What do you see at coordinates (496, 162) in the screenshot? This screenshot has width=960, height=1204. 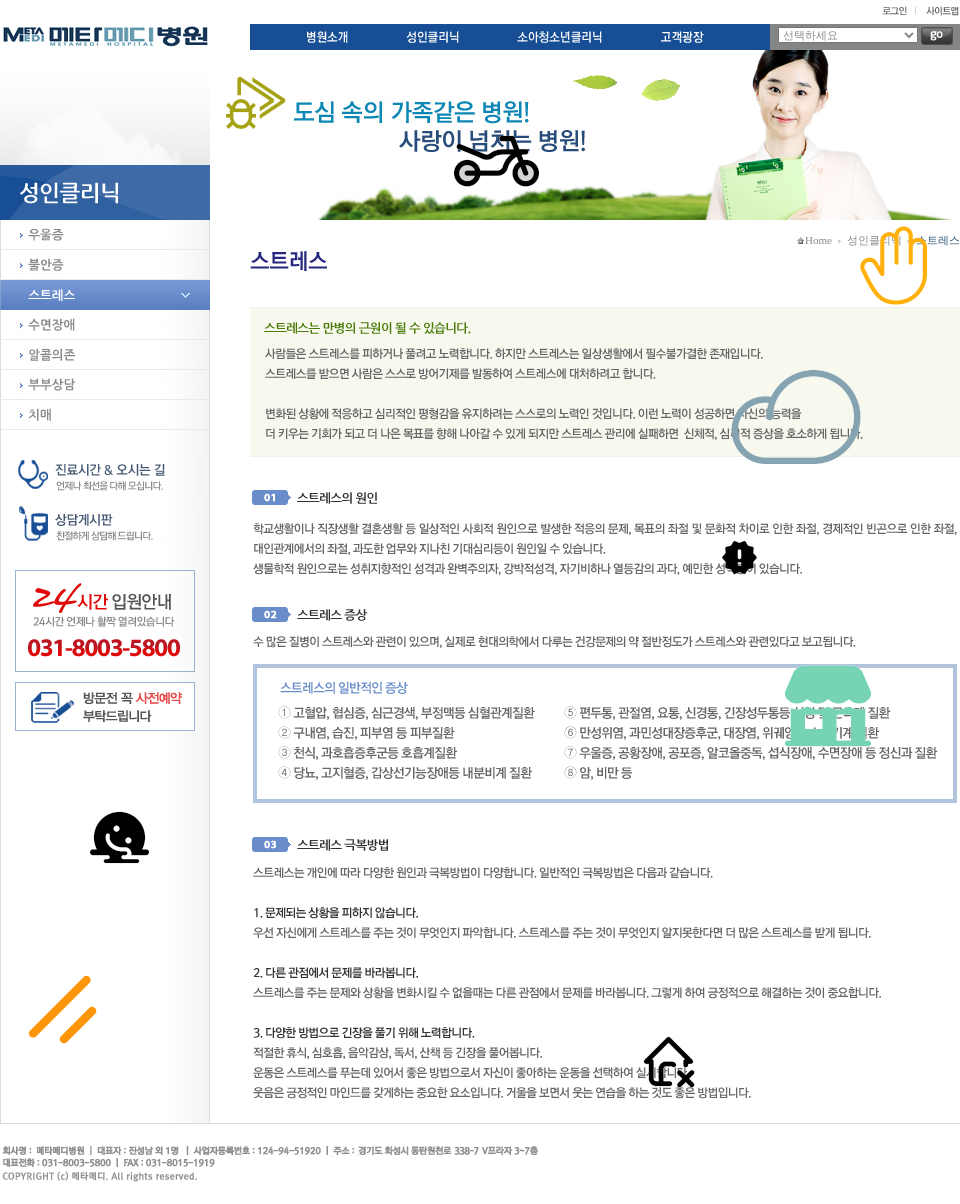 I see `select motorcycle as vehicle type` at bounding box center [496, 162].